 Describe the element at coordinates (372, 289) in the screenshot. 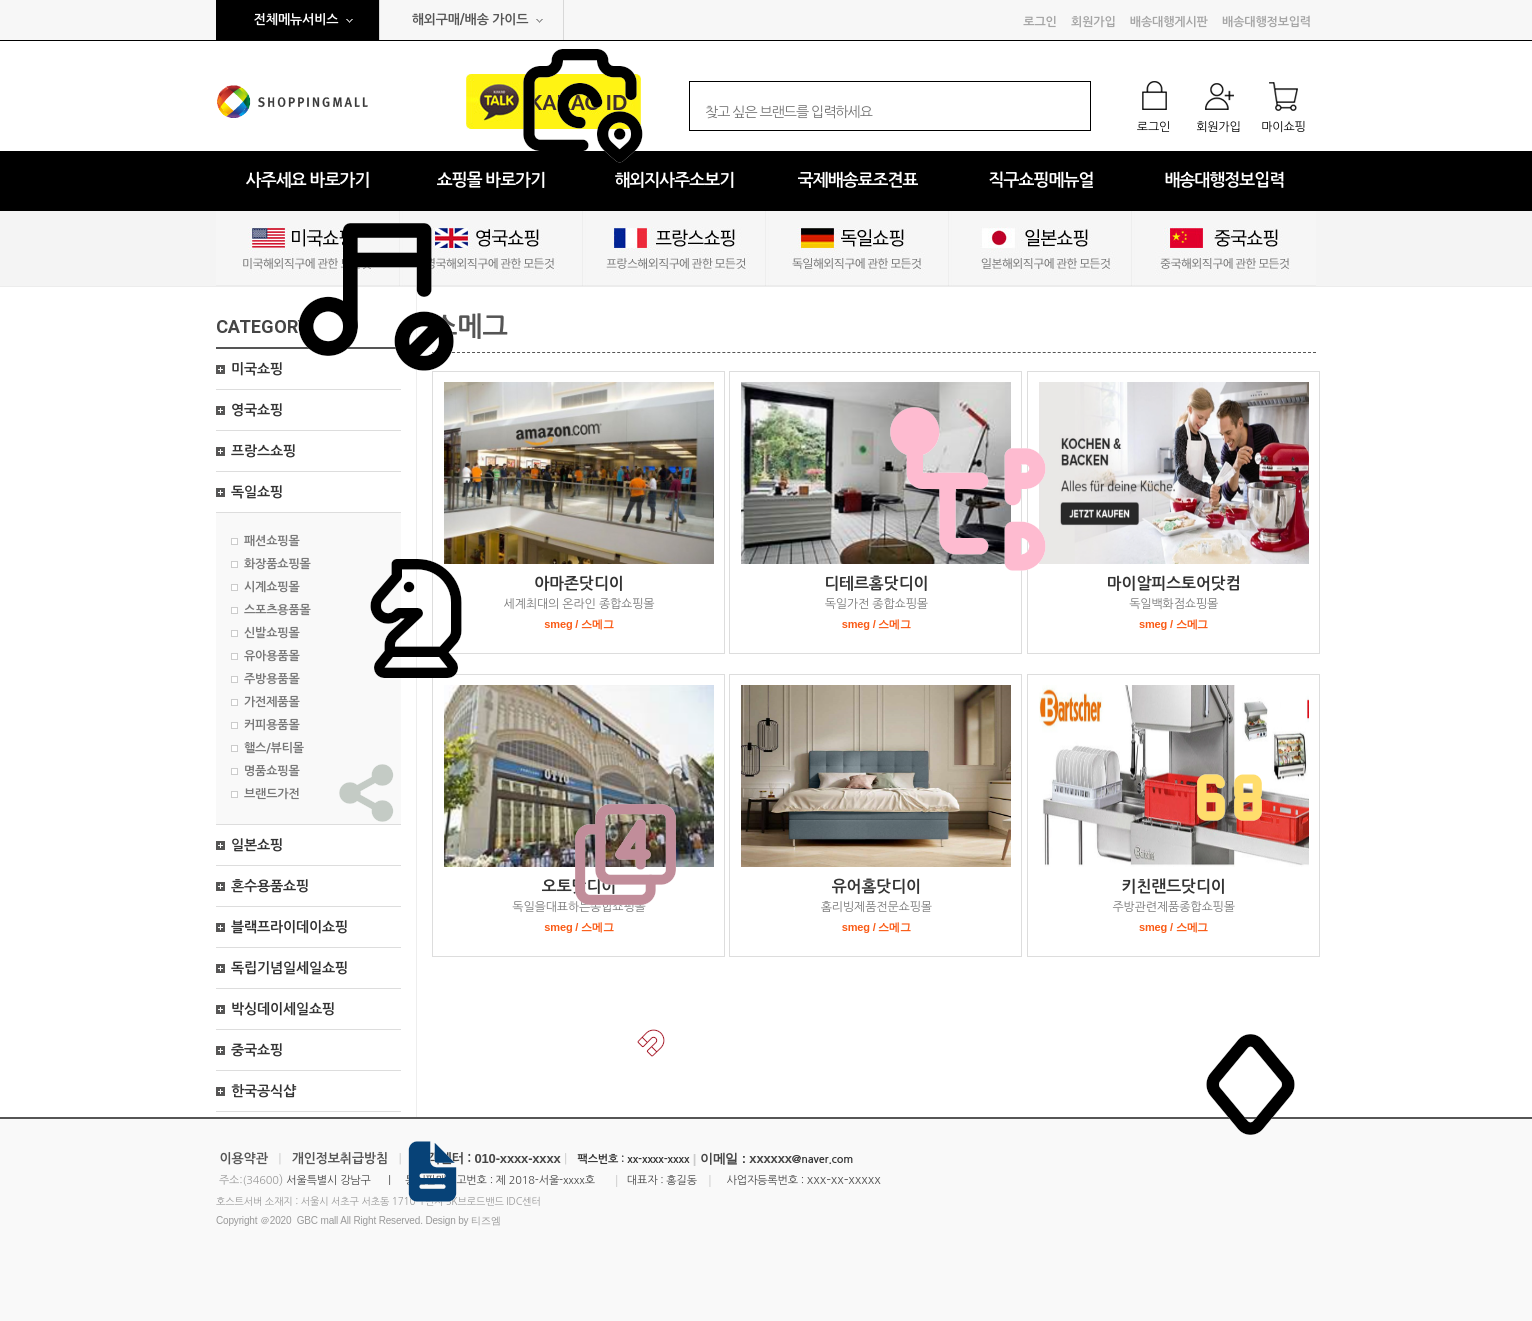

I see `cancel or stop music playback` at that location.